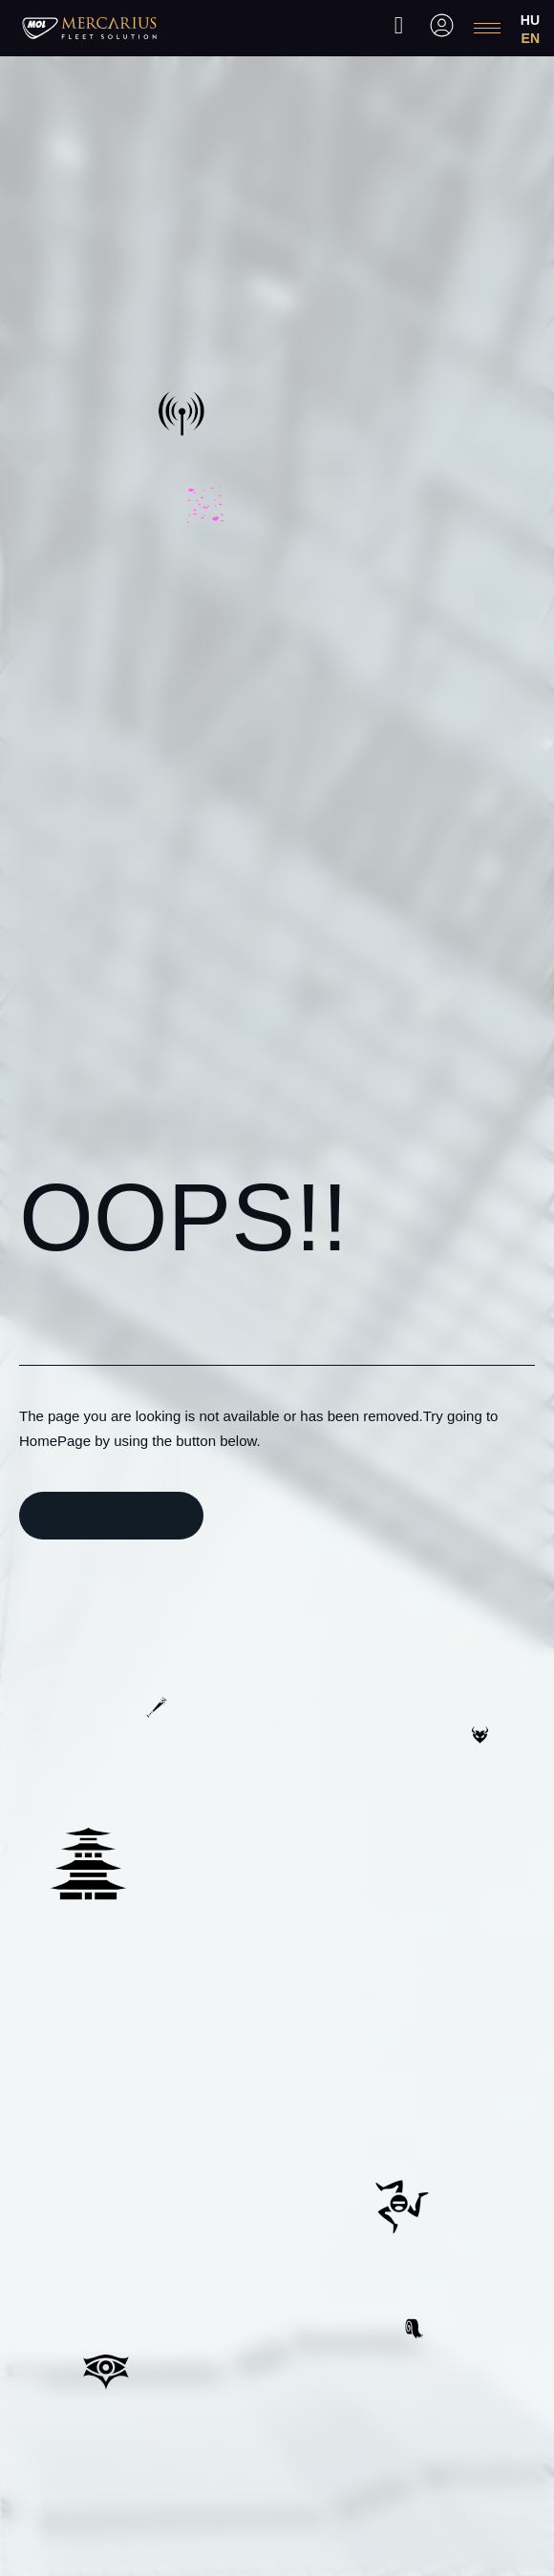 This screenshot has height=2576, width=554. I want to click on view asian temple or landmark location, so click(88, 1863).